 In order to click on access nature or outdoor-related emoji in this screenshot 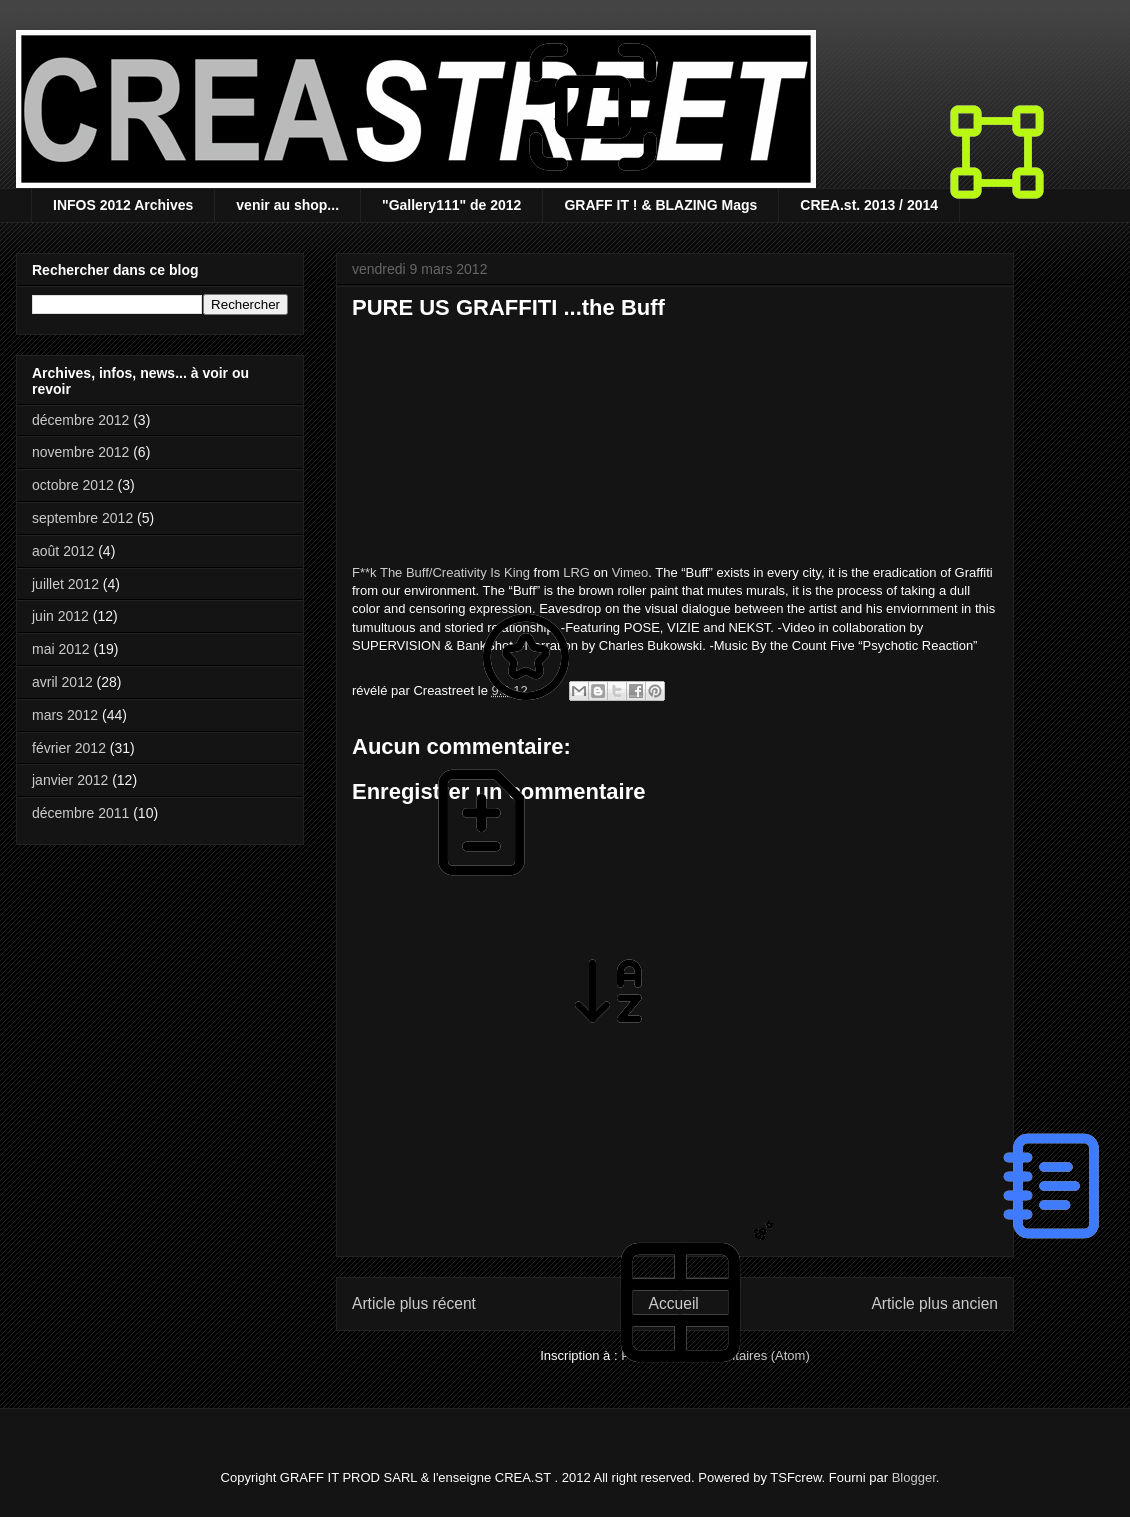, I will do `click(763, 1230)`.